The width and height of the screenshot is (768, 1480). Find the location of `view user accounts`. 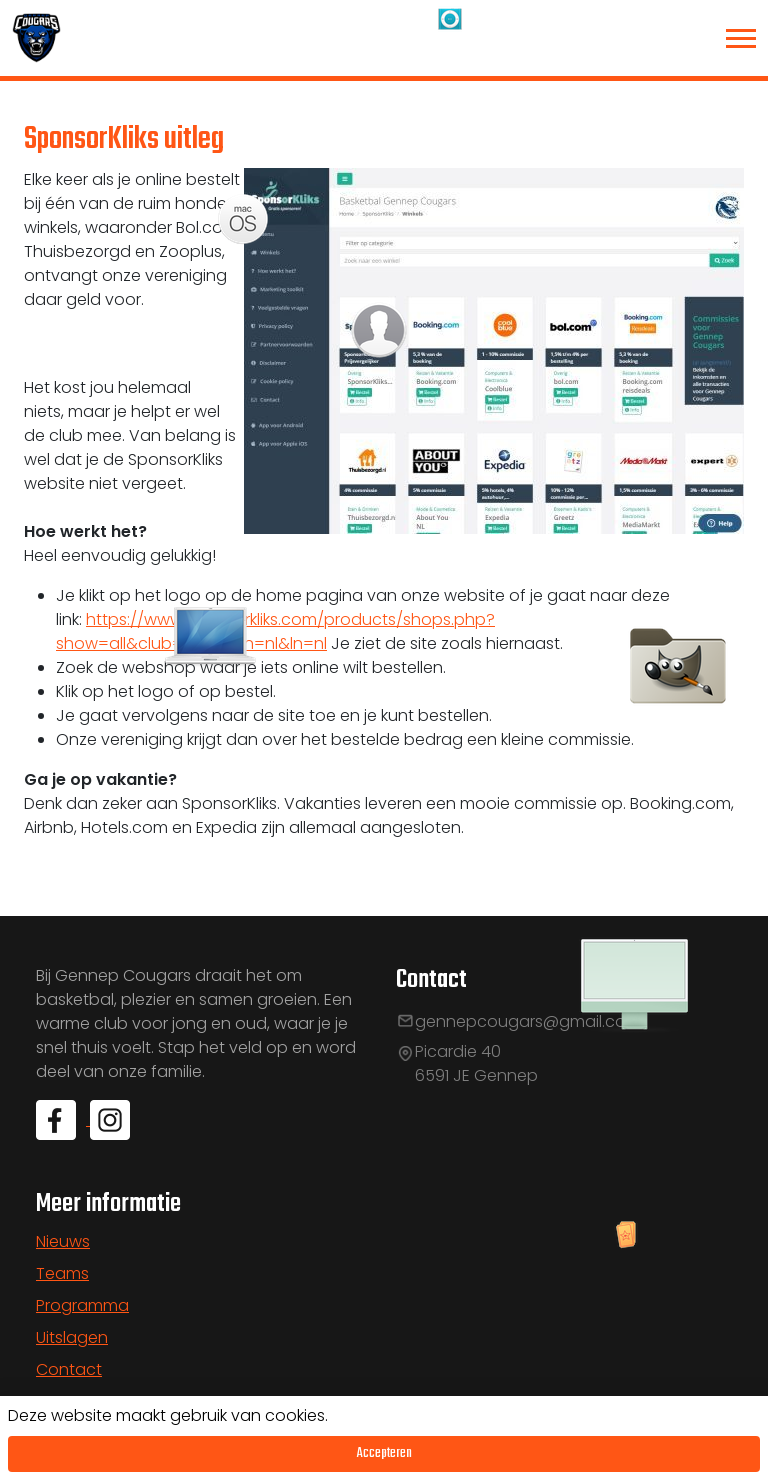

view user accounts is located at coordinates (379, 330).